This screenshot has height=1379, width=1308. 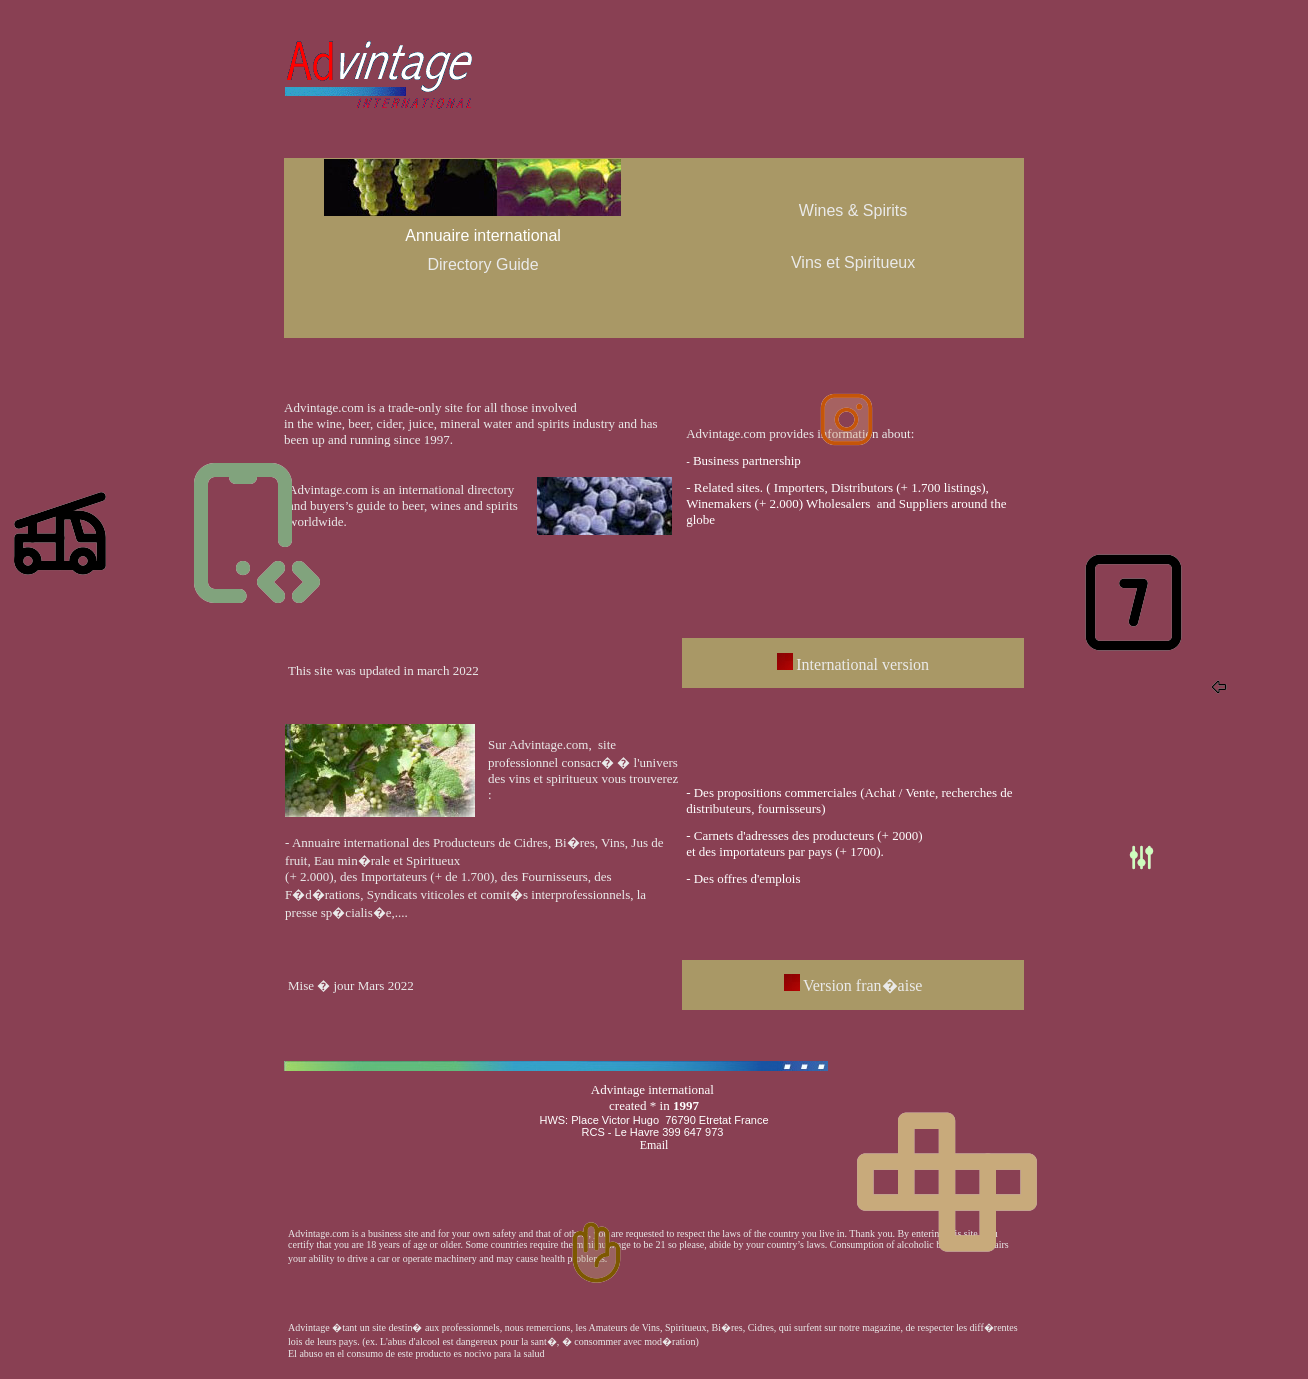 What do you see at coordinates (1219, 687) in the screenshot?
I see `go back to the previous screen` at bounding box center [1219, 687].